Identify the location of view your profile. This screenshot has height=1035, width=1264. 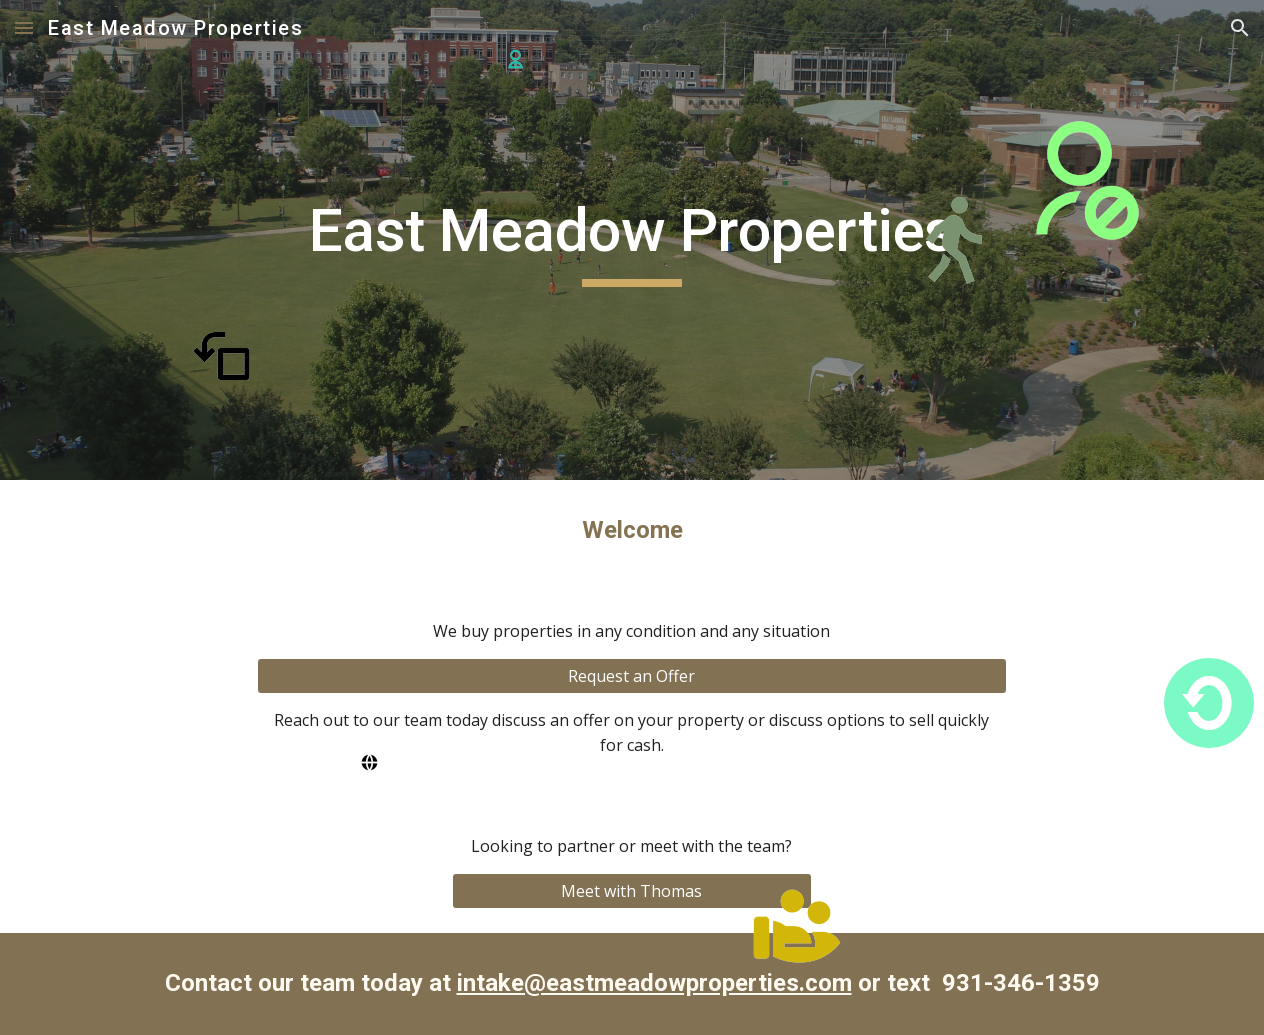
(515, 59).